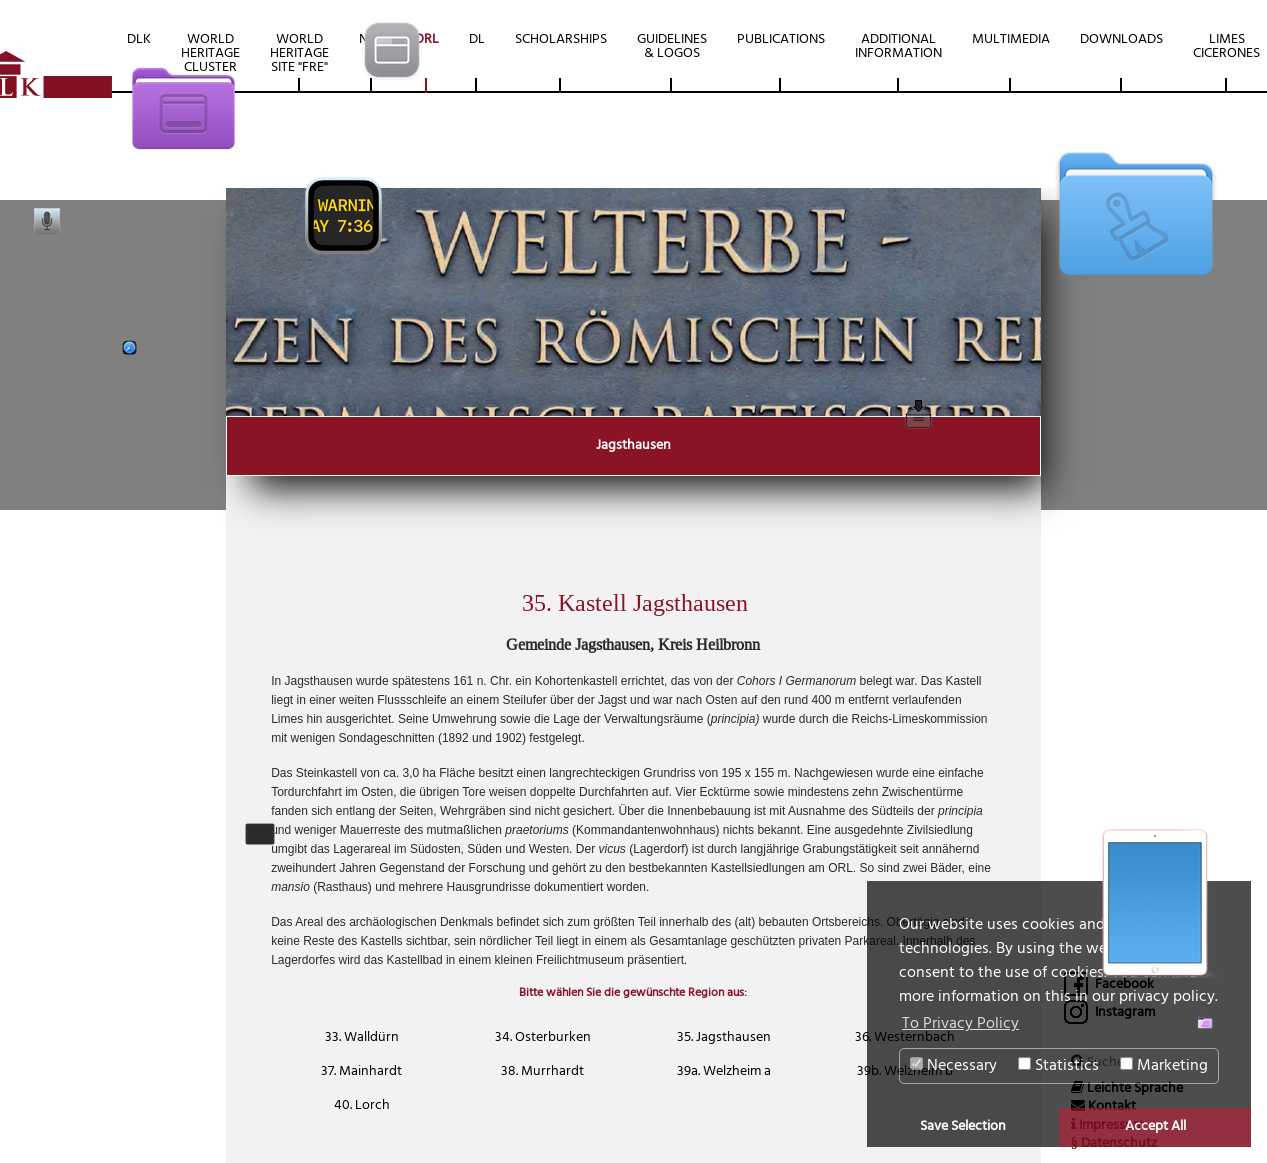  What do you see at coordinates (1155, 902) in the screenshot?
I see `manage connected iPad device` at bounding box center [1155, 902].